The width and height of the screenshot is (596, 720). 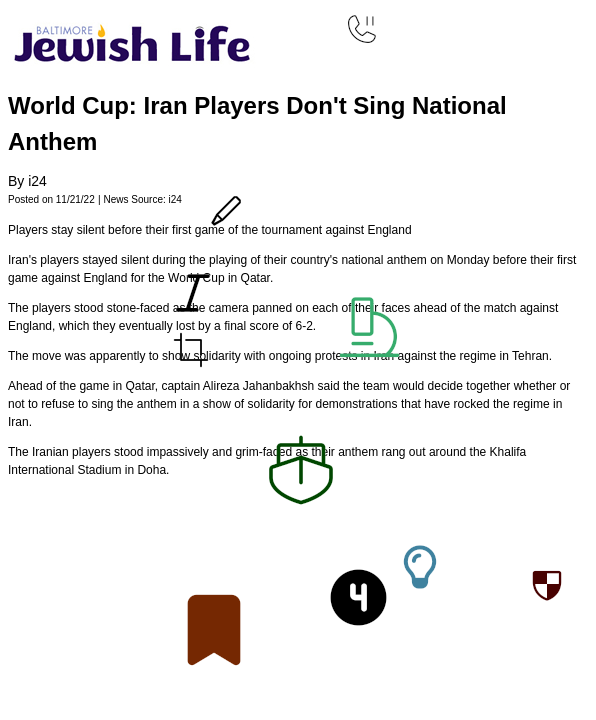 What do you see at coordinates (214, 630) in the screenshot?
I see `save this item for later` at bounding box center [214, 630].